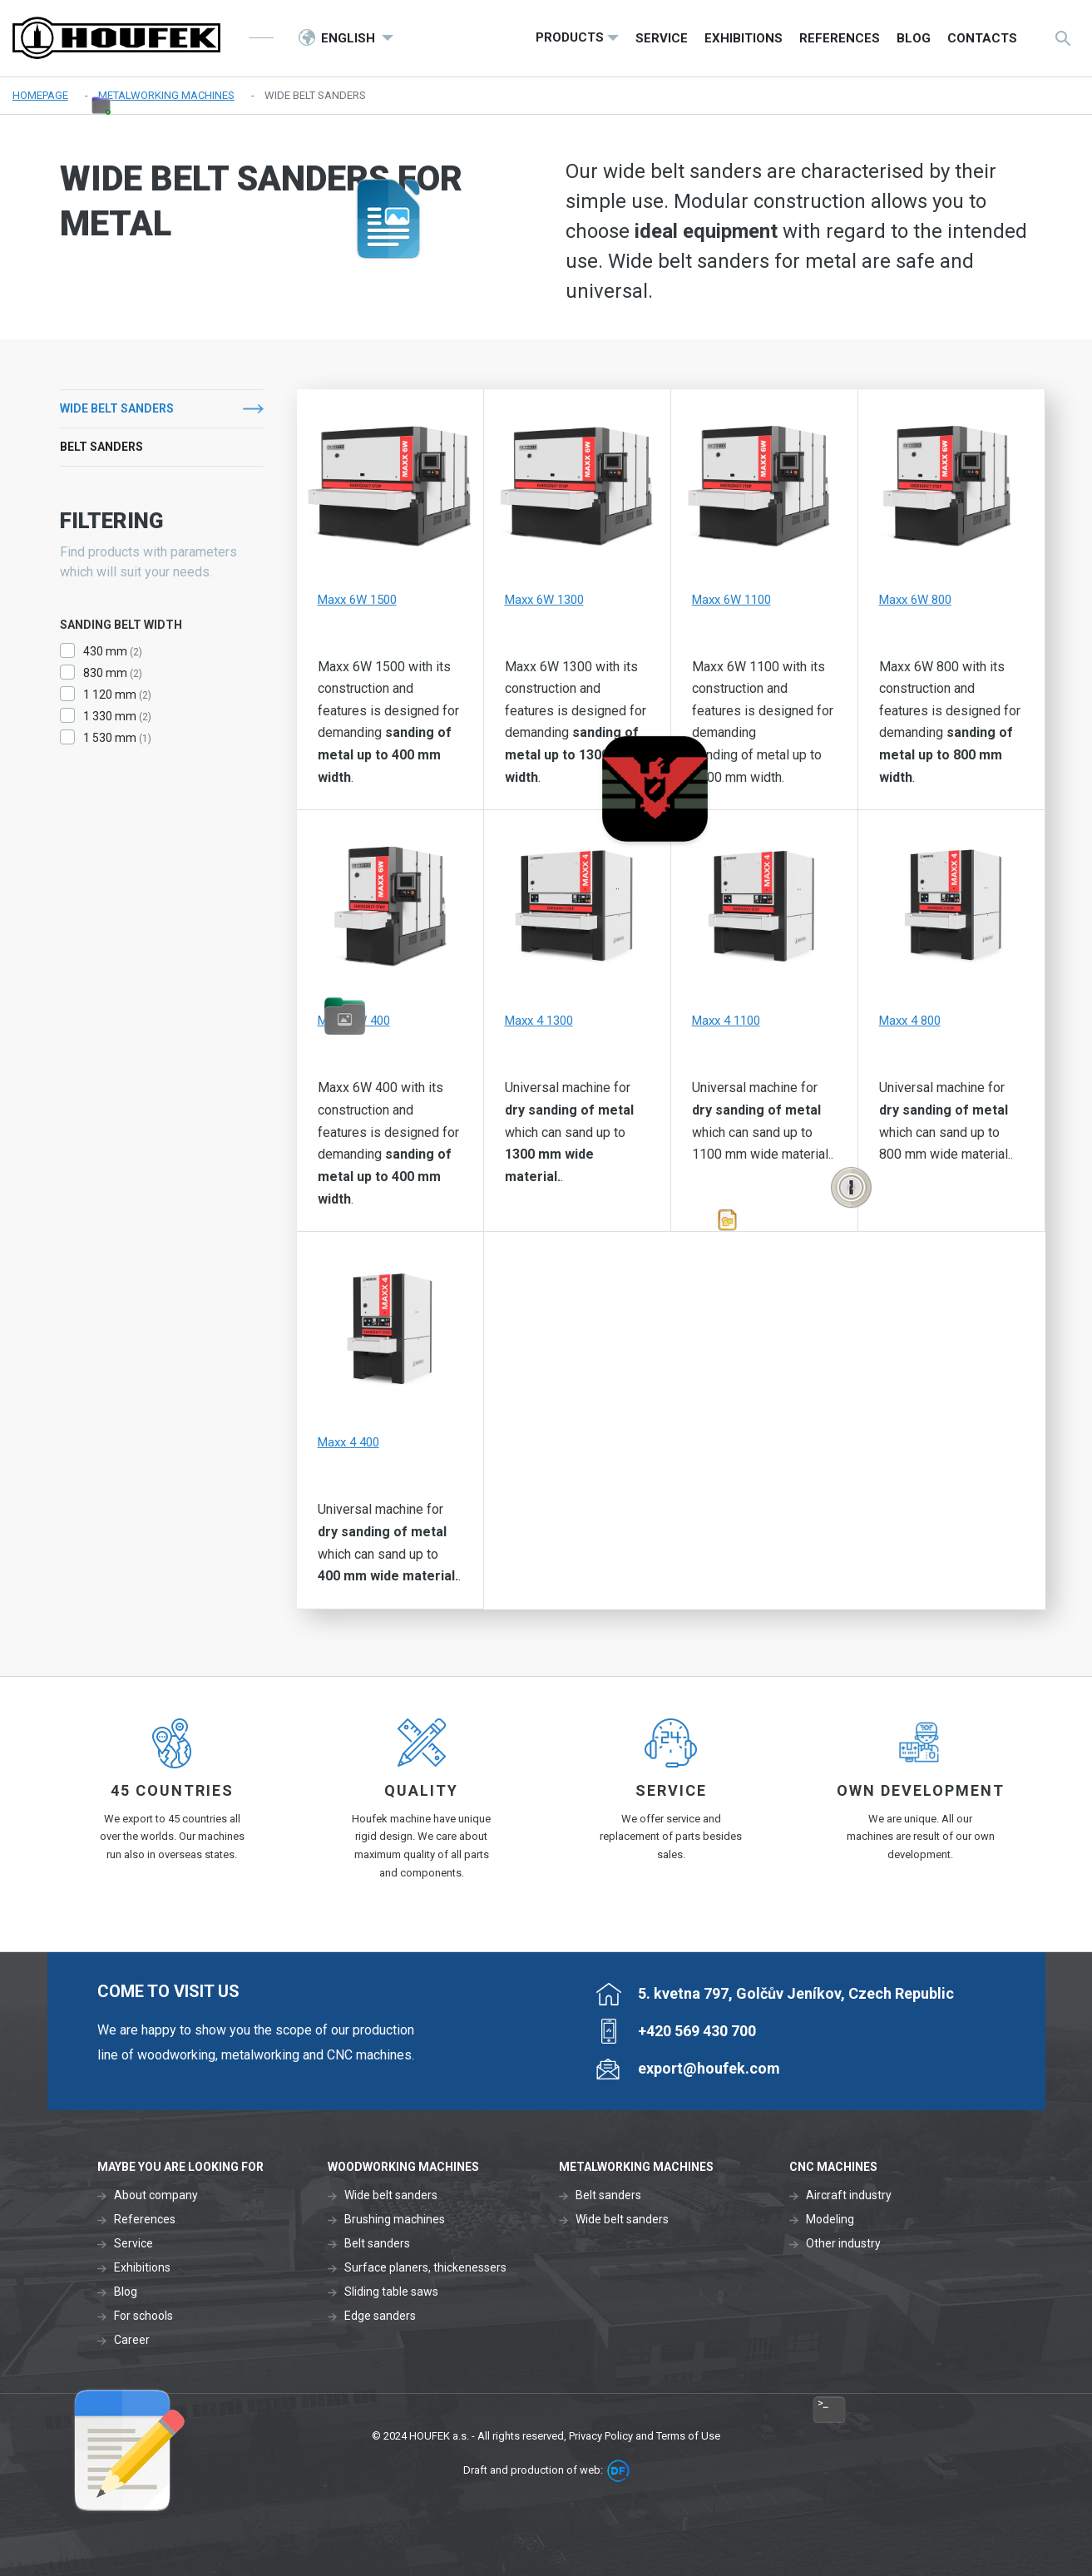  Describe the element at coordinates (122, 2450) in the screenshot. I see `open the text editor application` at that location.